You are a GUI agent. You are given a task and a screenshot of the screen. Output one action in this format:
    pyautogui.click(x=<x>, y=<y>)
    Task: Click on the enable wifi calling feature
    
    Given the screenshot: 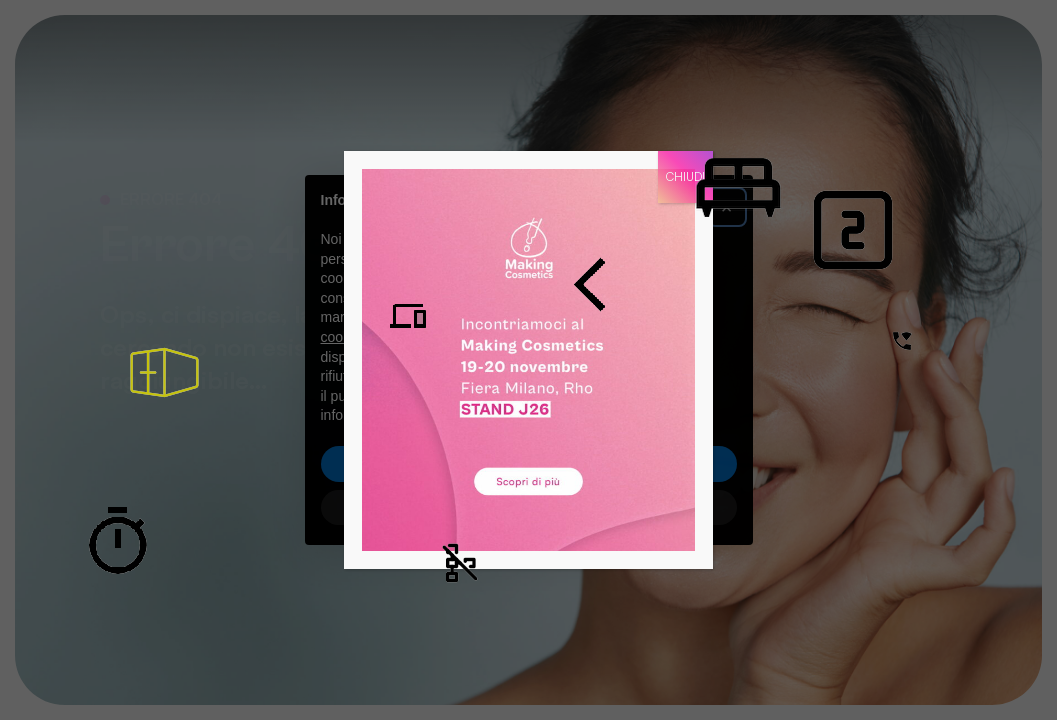 What is the action you would take?
    pyautogui.click(x=902, y=341)
    